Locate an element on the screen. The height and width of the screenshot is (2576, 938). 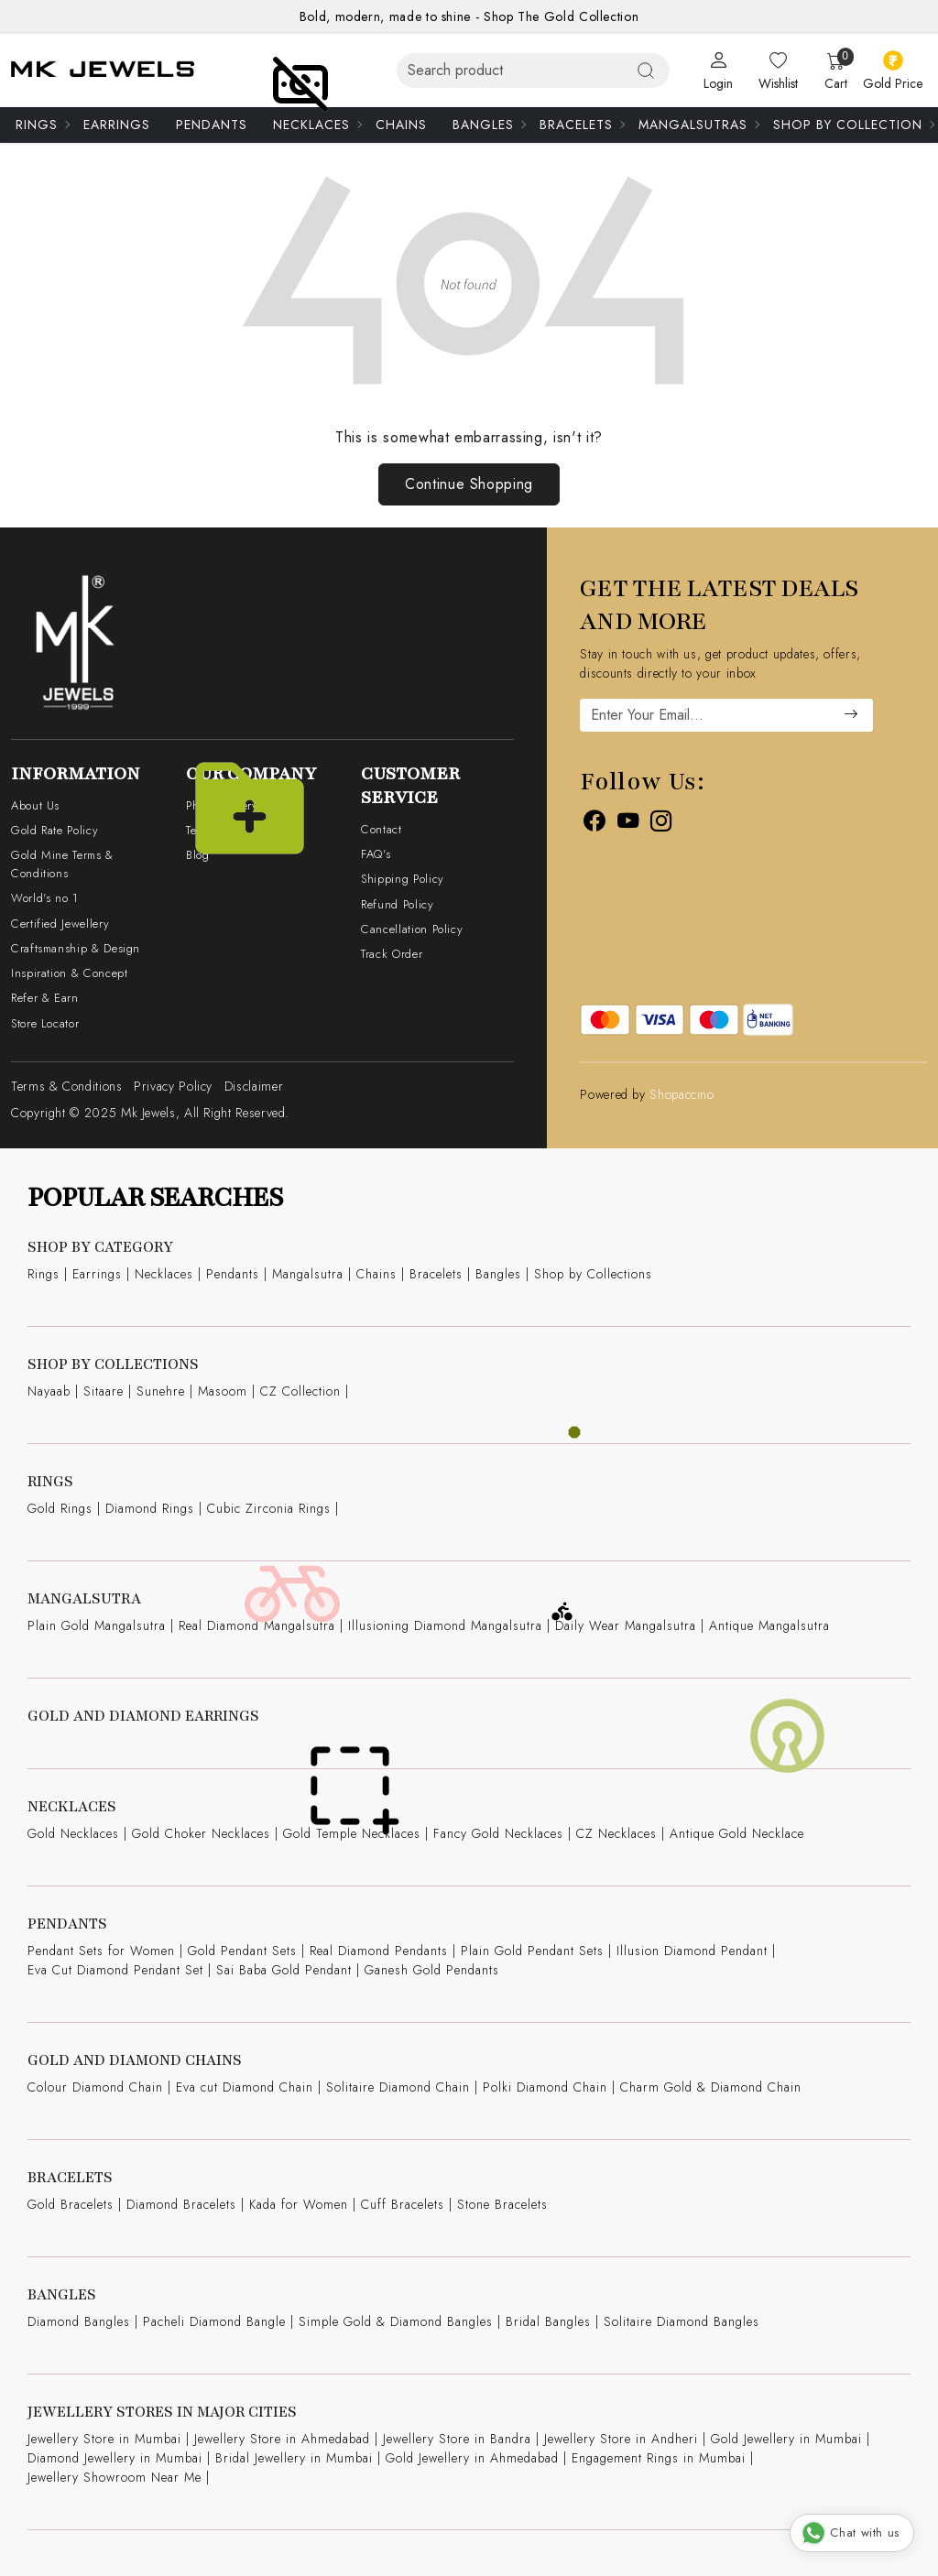
indicates a stop or warning state is located at coordinates (574, 1432).